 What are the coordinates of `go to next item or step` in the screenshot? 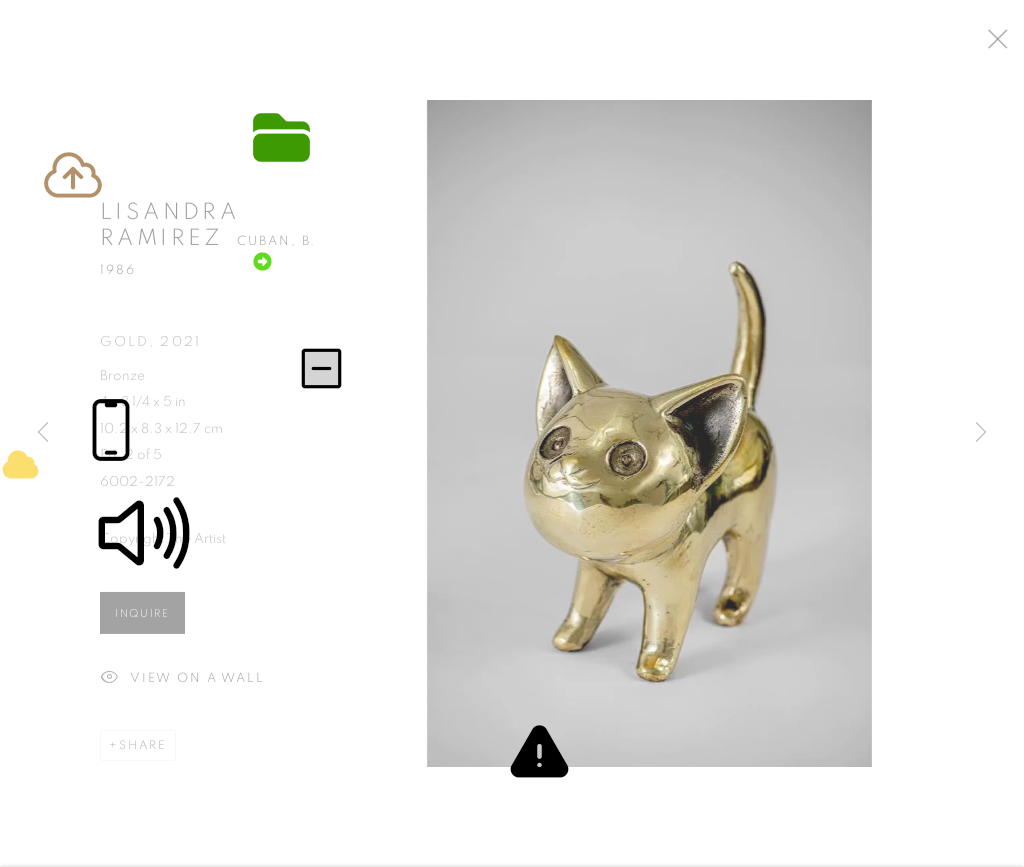 It's located at (262, 261).